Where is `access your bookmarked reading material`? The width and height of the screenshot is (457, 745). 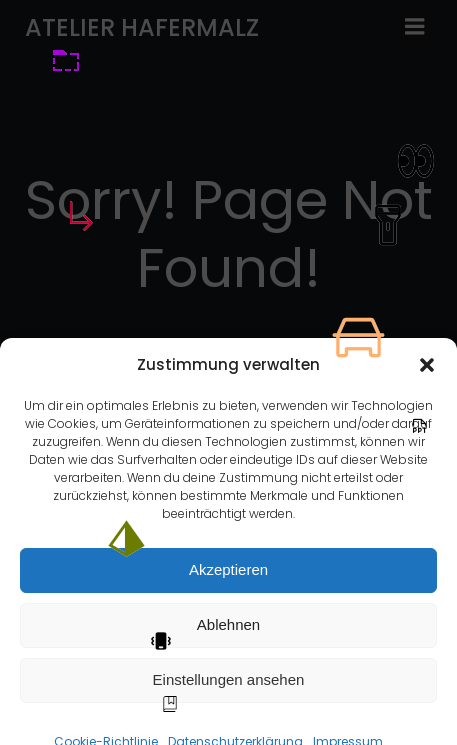
access your bookmarked reading material is located at coordinates (170, 704).